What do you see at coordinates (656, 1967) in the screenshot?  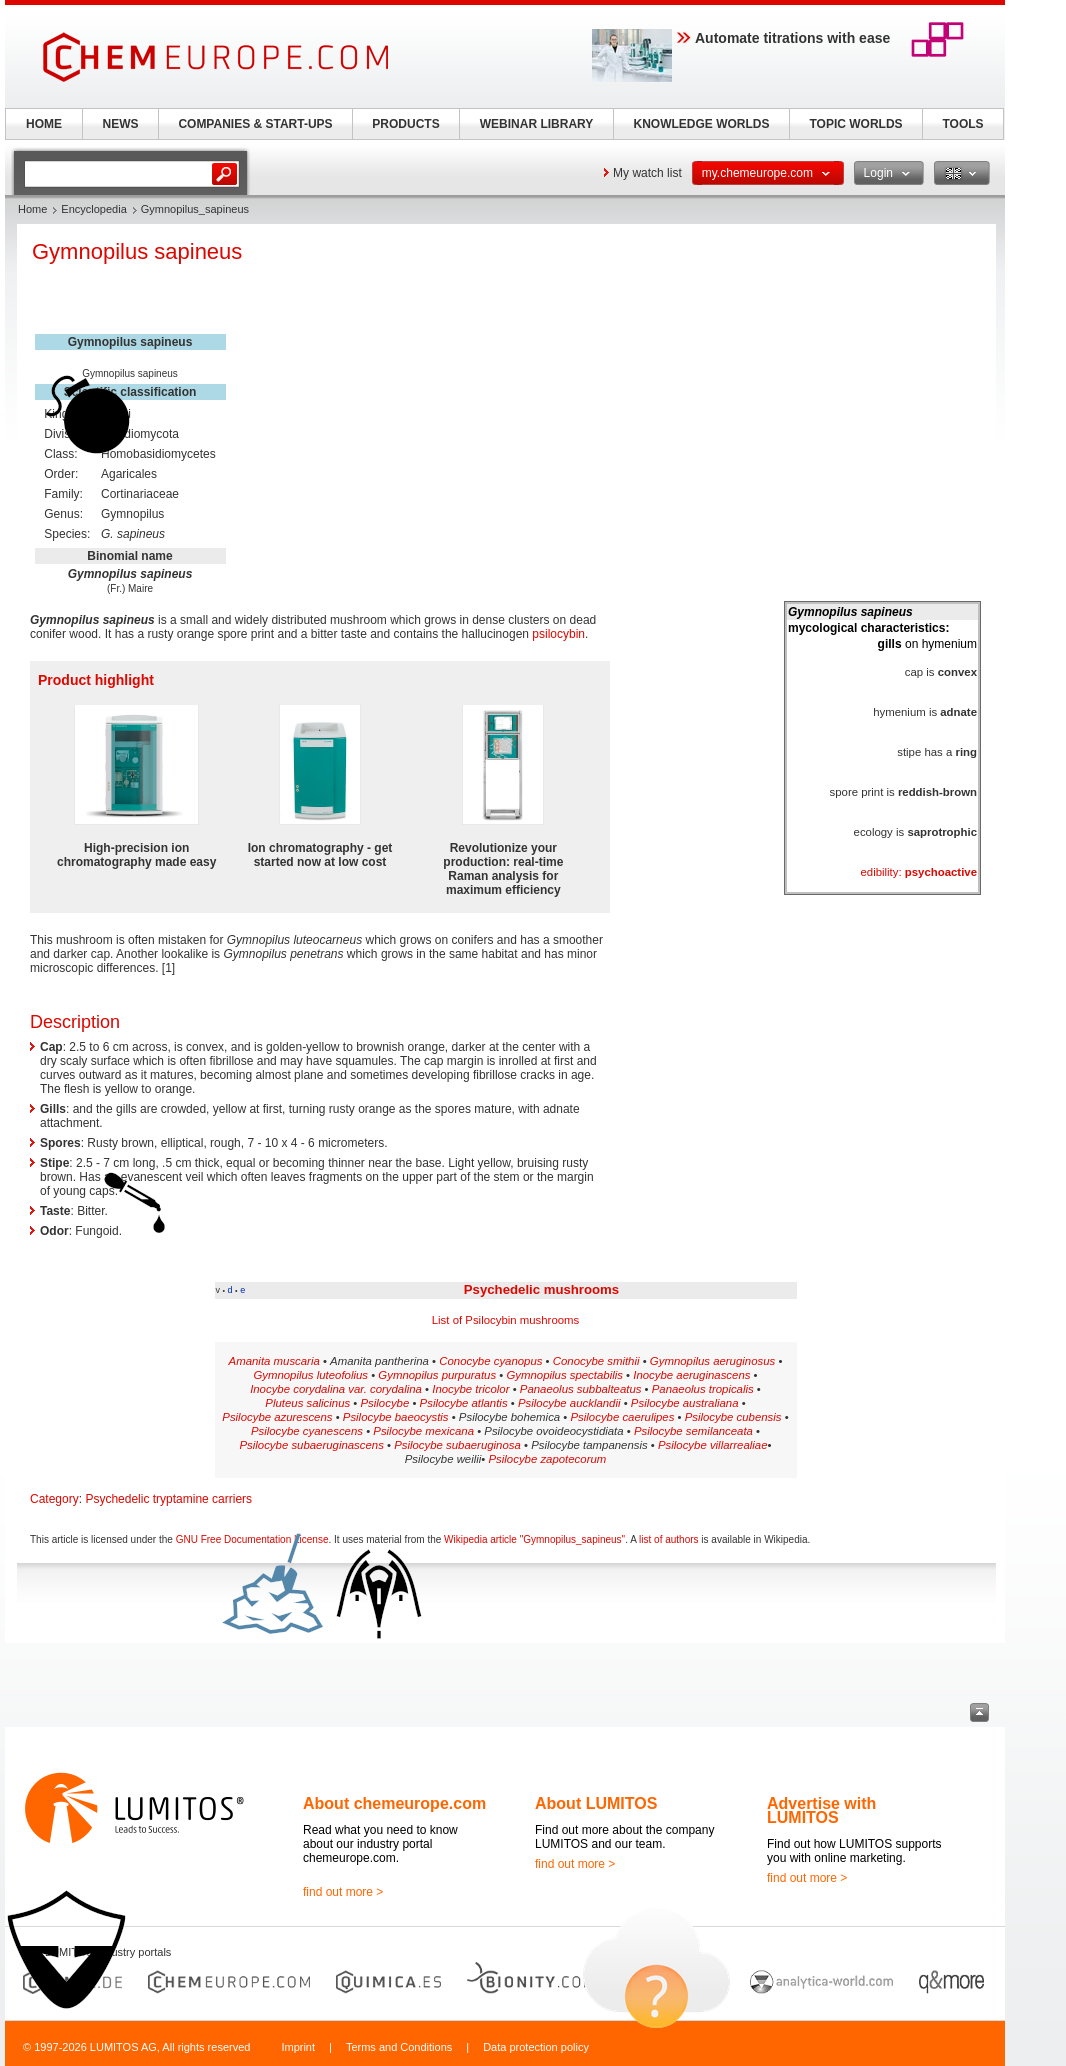 I see `weather data currently unavailable` at bounding box center [656, 1967].